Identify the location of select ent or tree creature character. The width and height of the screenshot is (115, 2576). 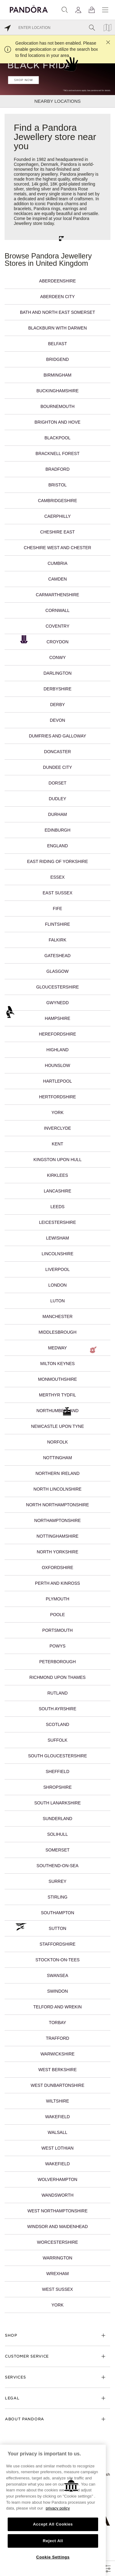
(61, 238).